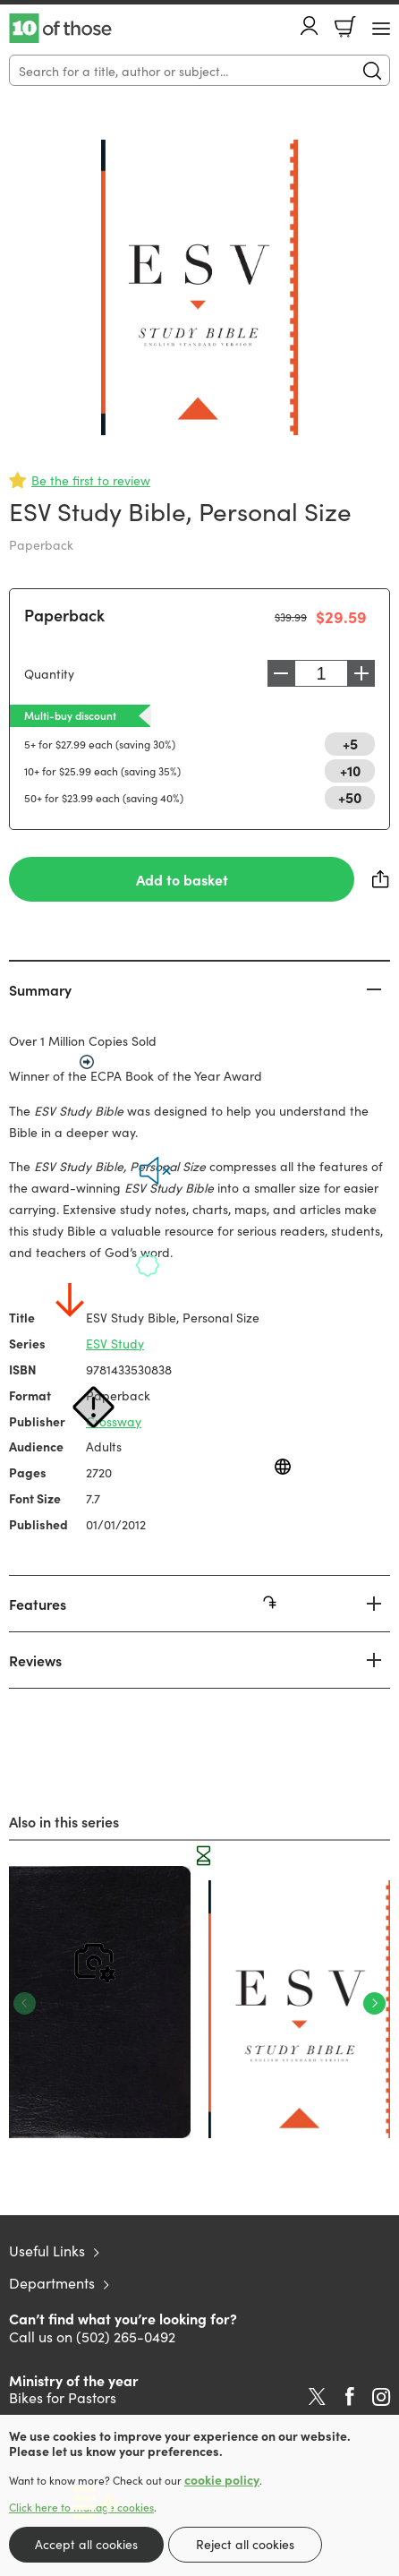 This screenshot has height=2576, width=399. I want to click on add a new item to the list, so click(95, 2503).